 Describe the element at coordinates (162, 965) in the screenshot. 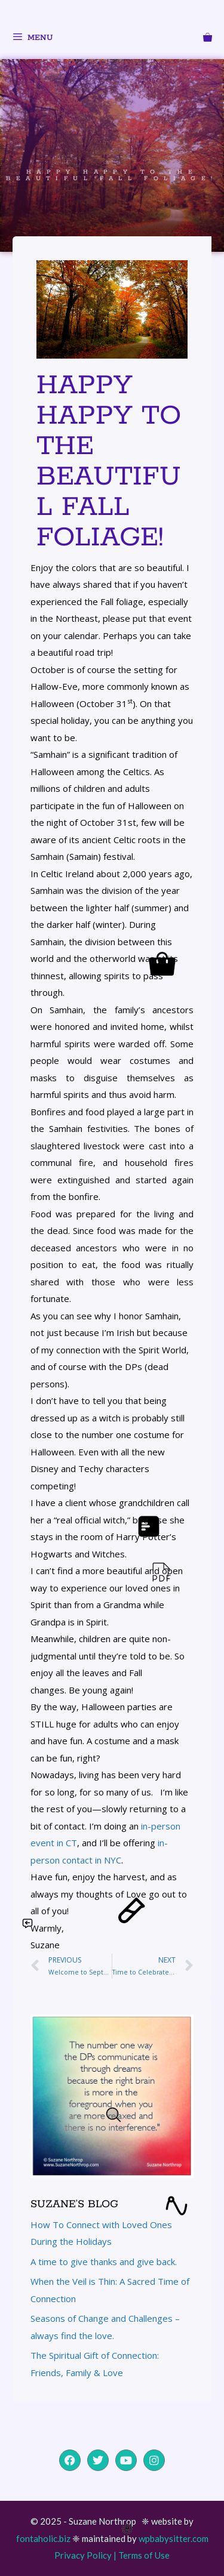

I see `view your shopping bag` at that location.